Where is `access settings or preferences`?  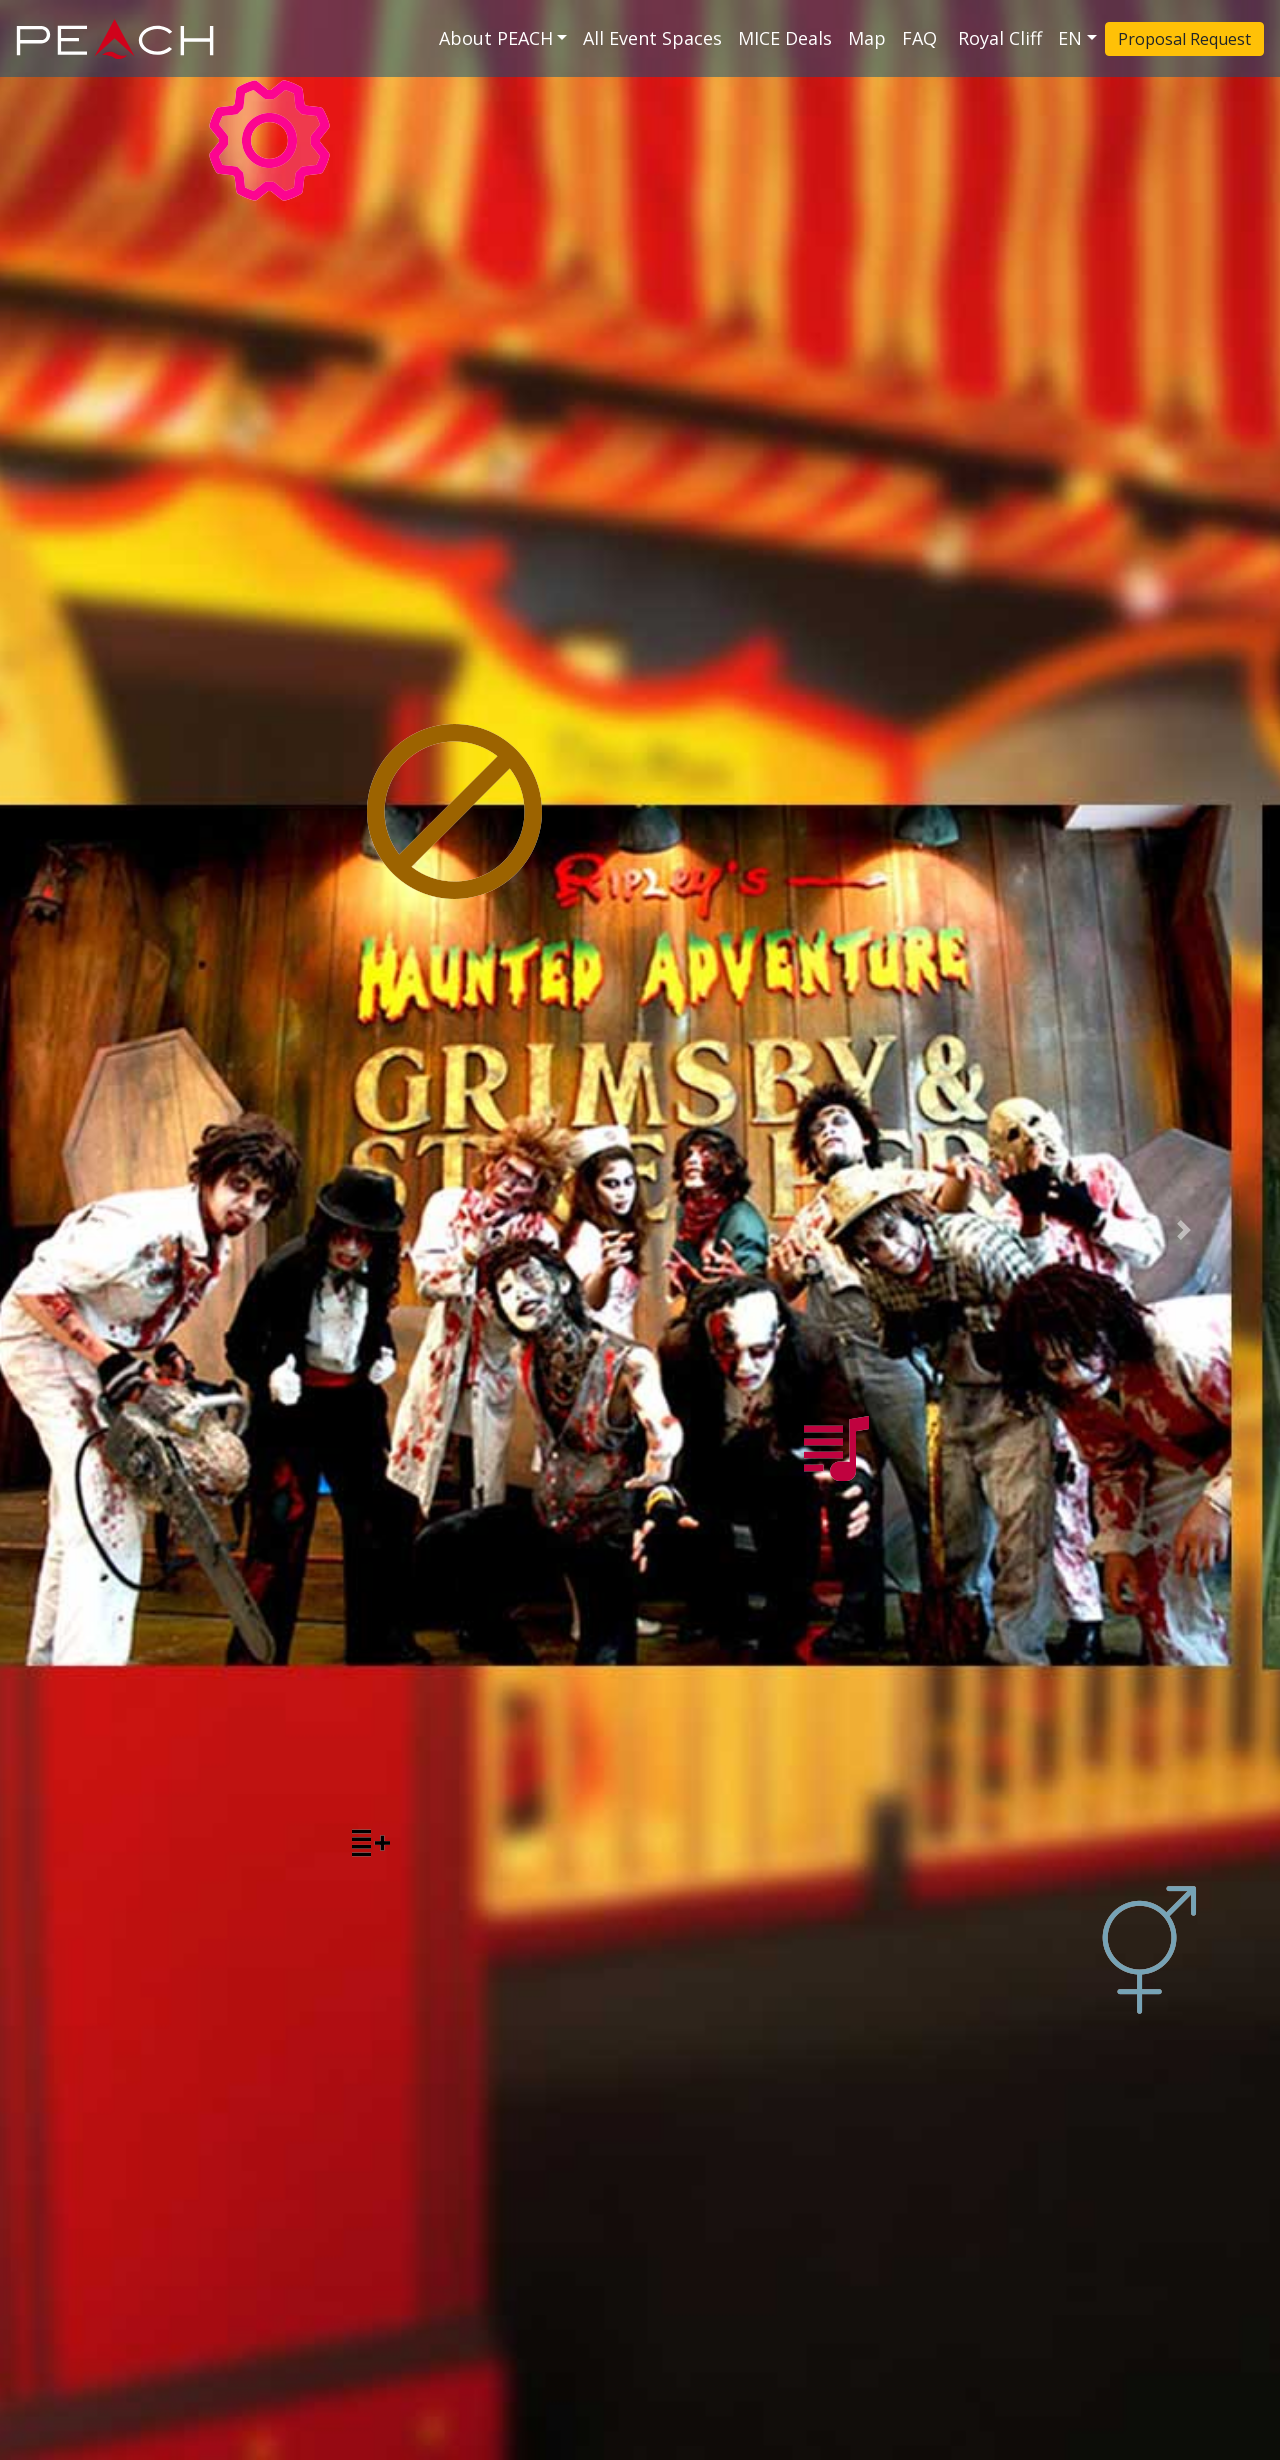 access settings or preferences is located at coordinates (269, 140).